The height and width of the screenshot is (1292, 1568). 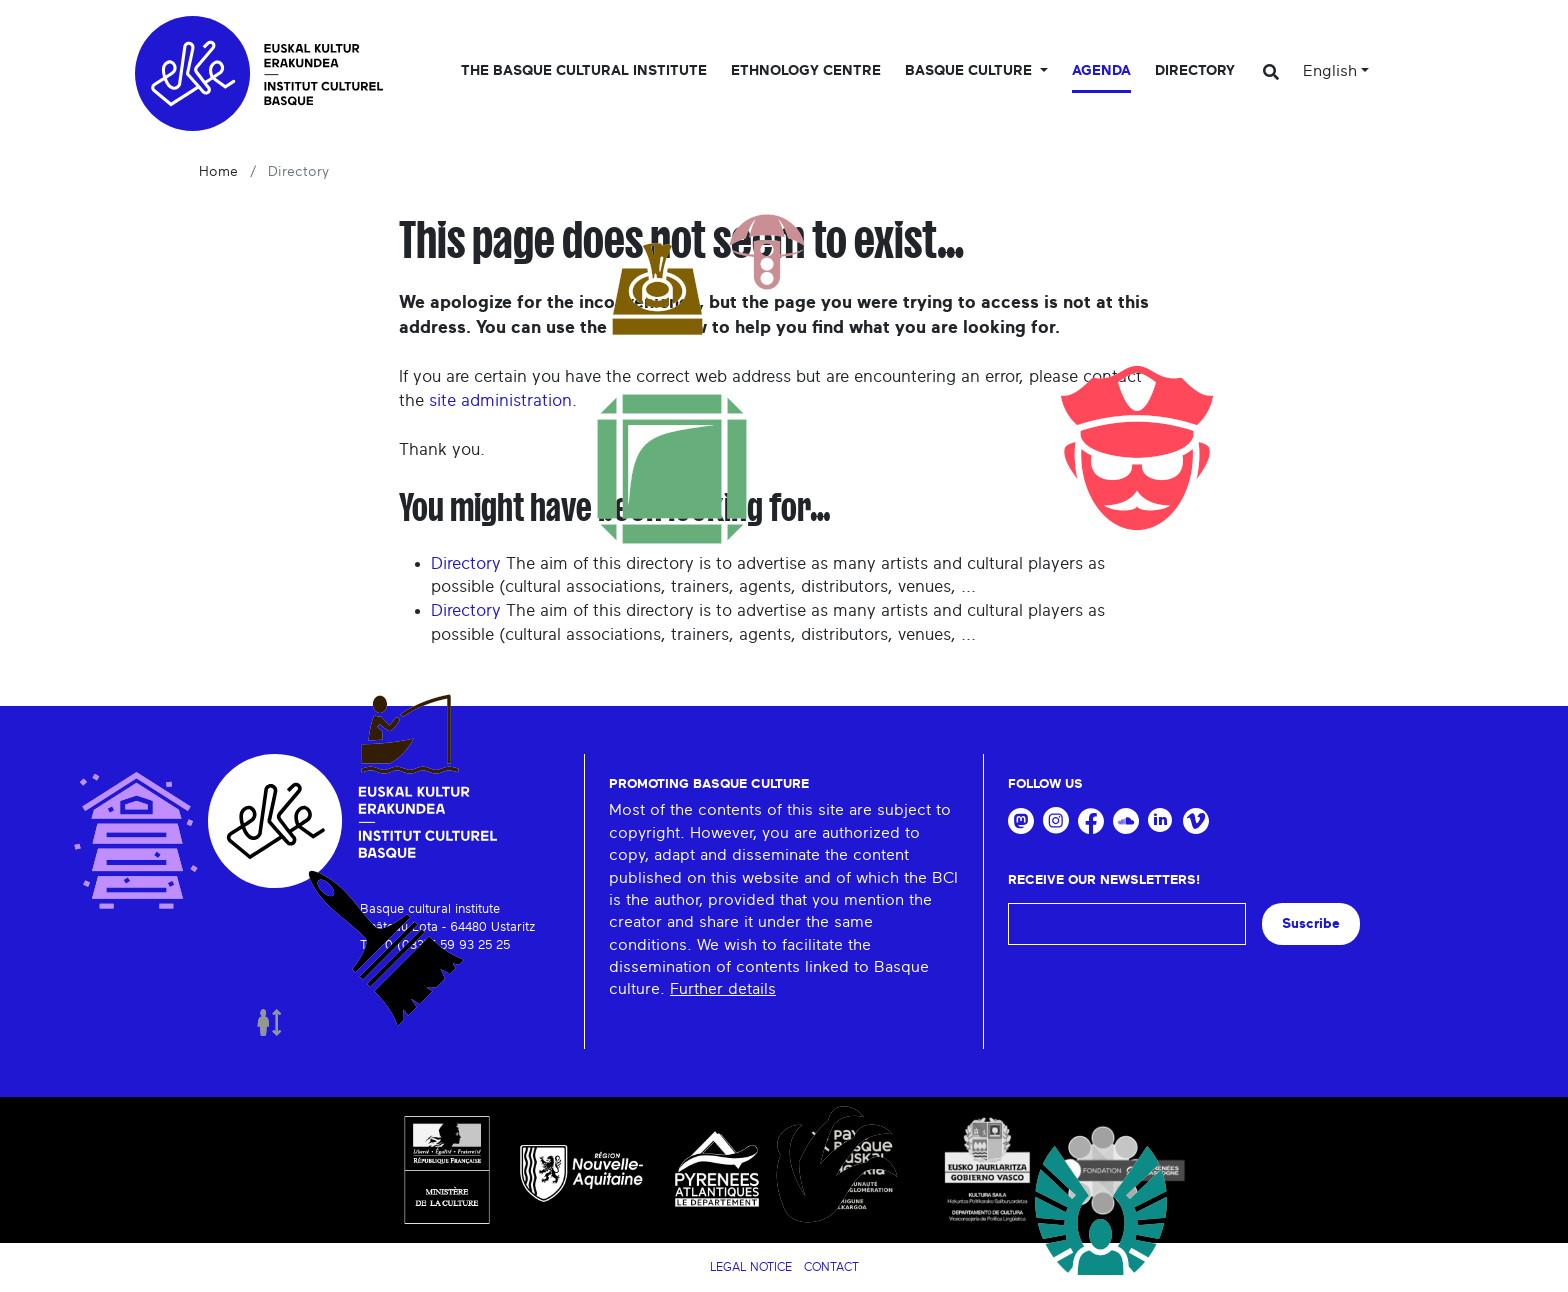 What do you see at coordinates (672, 469) in the screenshot?
I see `indicates an amethyst gem resource or currency` at bounding box center [672, 469].